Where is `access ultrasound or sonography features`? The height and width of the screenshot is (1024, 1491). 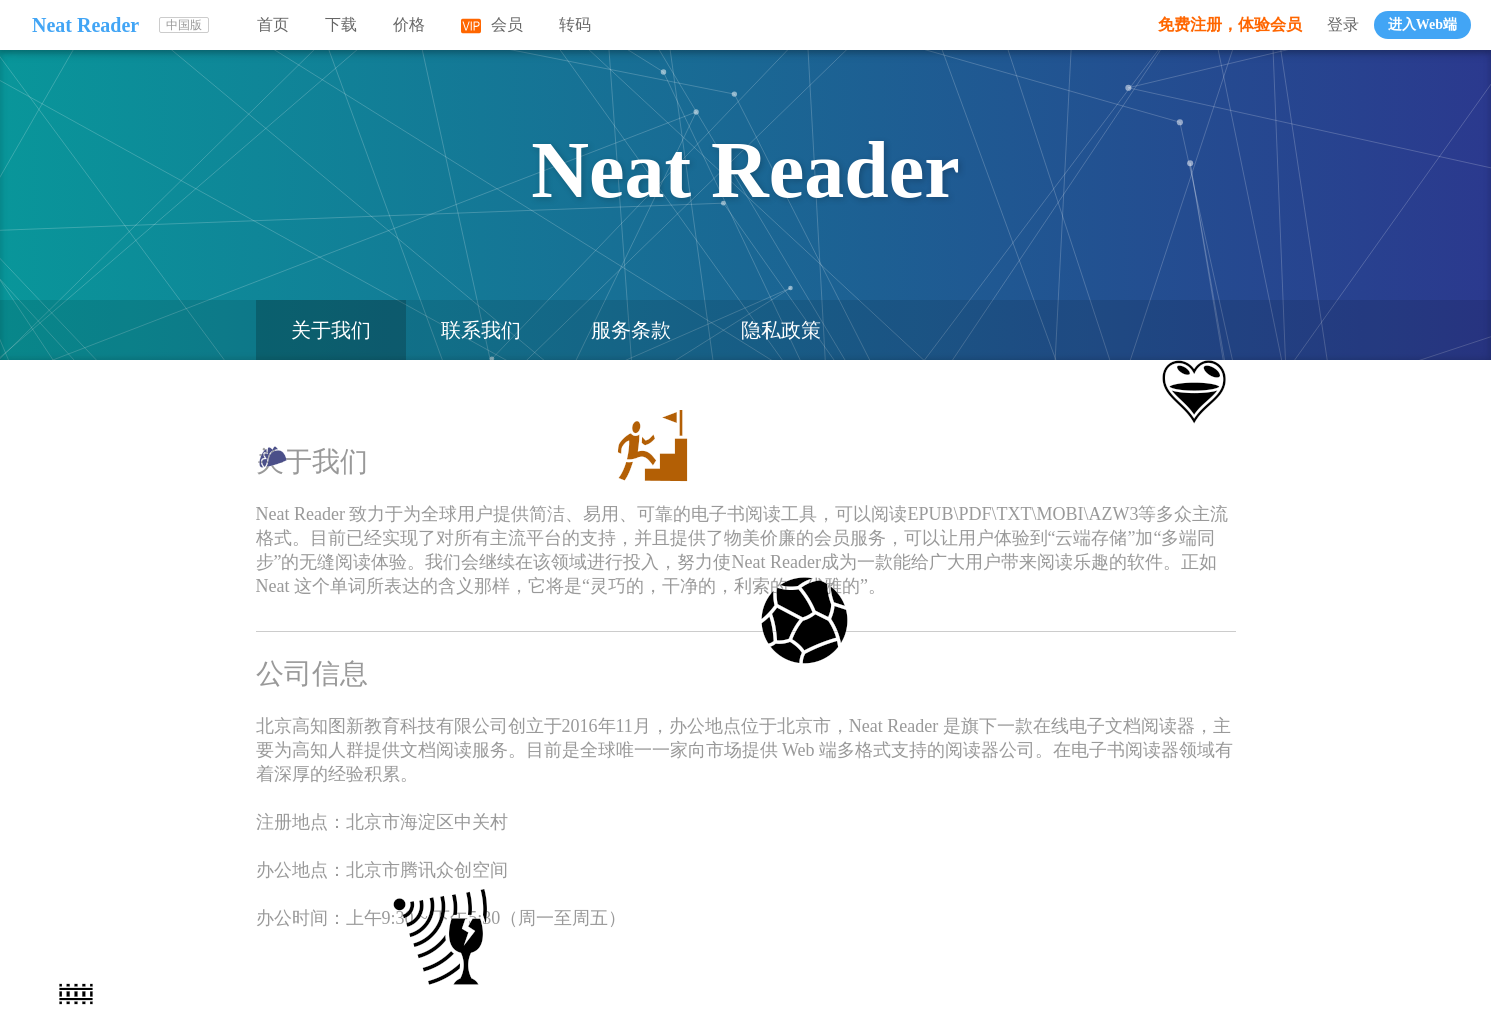 access ultrasound or sonography features is located at coordinates (441, 937).